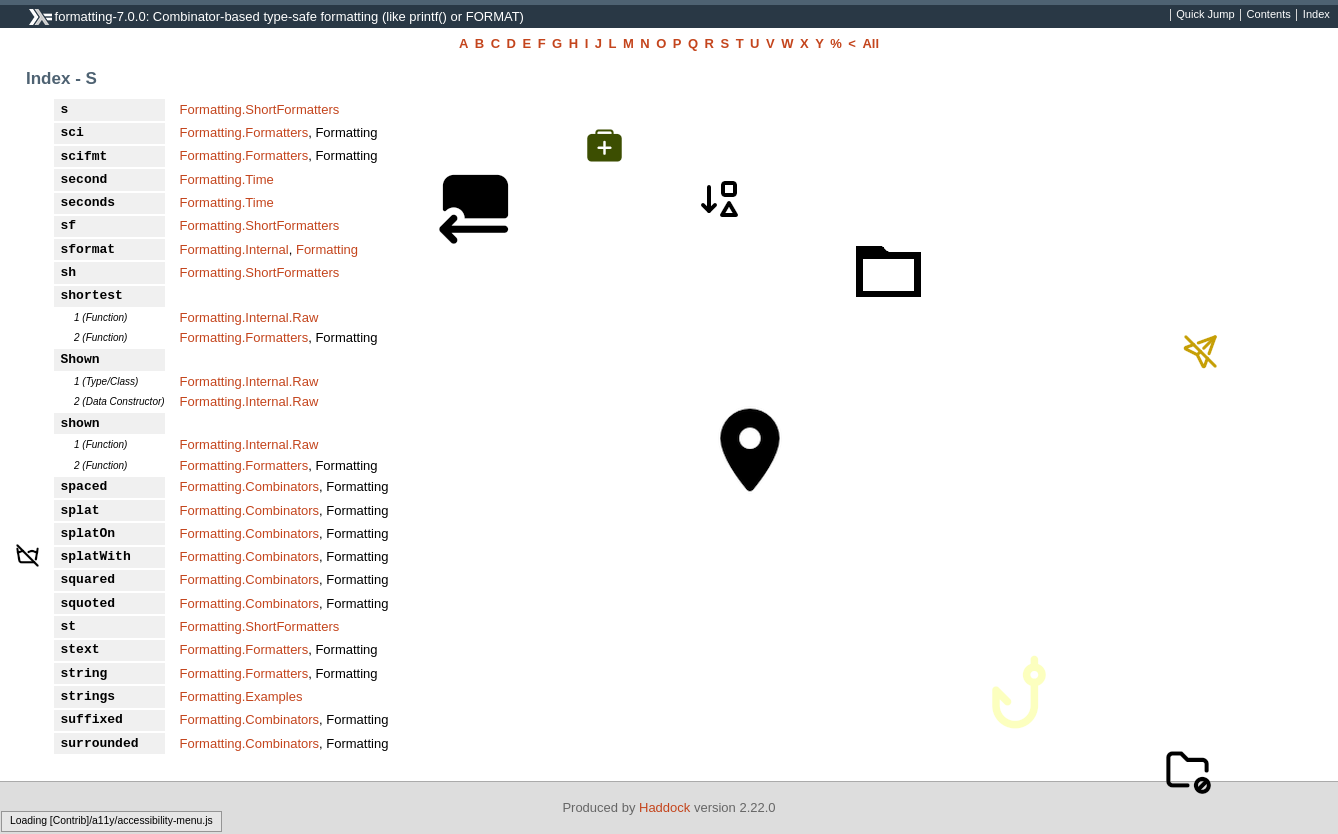 This screenshot has width=1338, height=834. What do you see at coordinates (27, 555) in the screenshot?
I see `do not wash or laundry not available` at bounding box center [27, 555].